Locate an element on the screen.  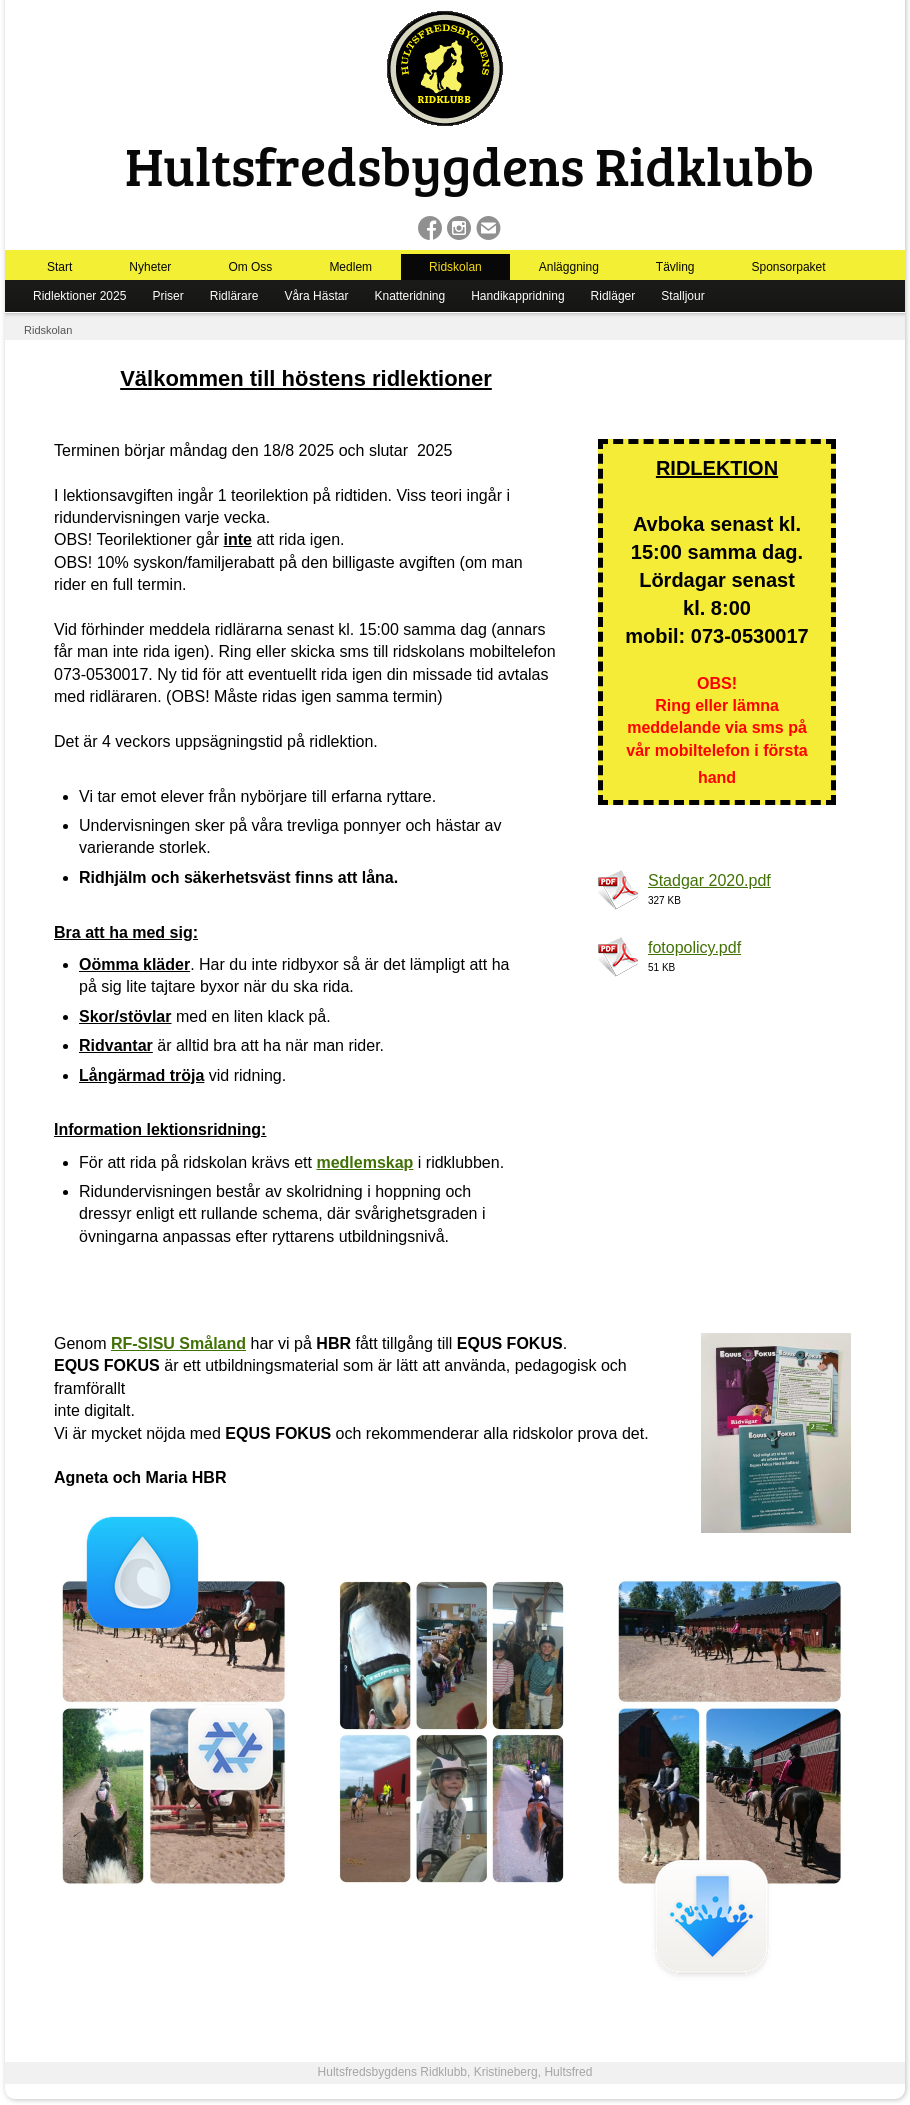
open deluge torrent client is located at coordinates (142, 1572).